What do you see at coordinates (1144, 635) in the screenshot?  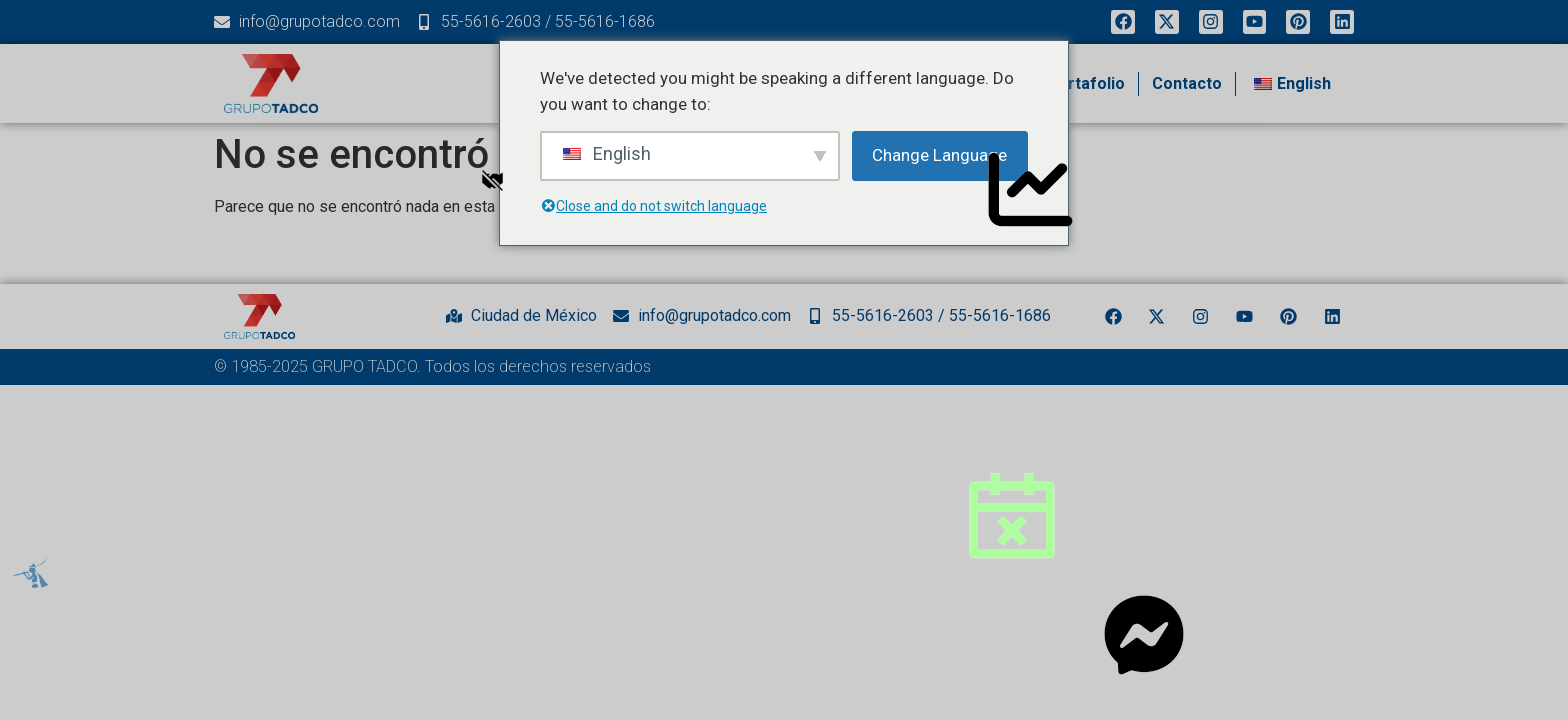 I see `open Facebook Messenger` at bounding box center [1144, 635].